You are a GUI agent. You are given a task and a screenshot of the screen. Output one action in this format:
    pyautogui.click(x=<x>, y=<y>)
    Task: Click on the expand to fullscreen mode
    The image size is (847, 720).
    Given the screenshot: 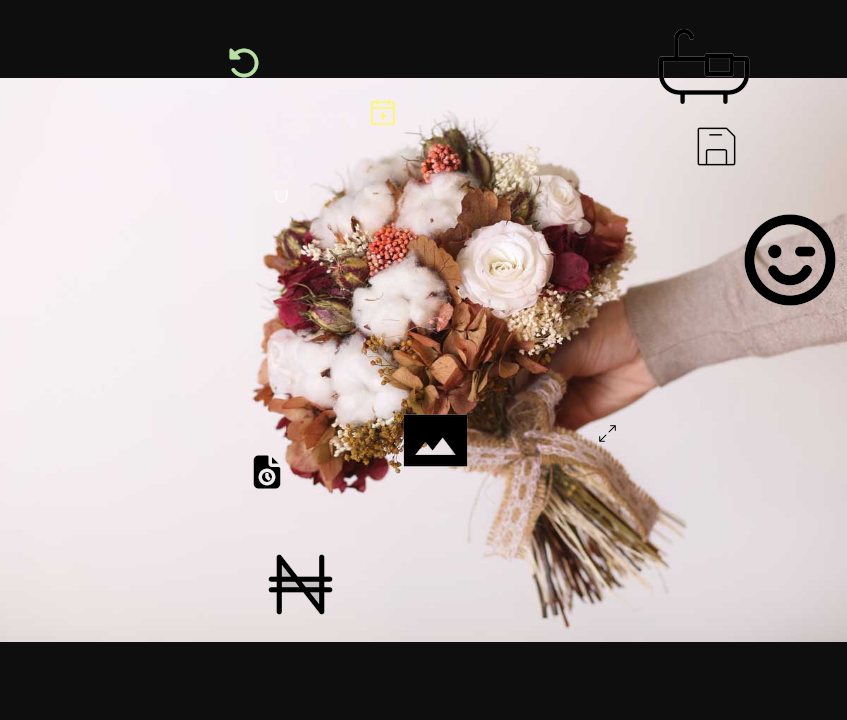 What is the action you would take?
    pyautogui.click(x=607, y=433)
    